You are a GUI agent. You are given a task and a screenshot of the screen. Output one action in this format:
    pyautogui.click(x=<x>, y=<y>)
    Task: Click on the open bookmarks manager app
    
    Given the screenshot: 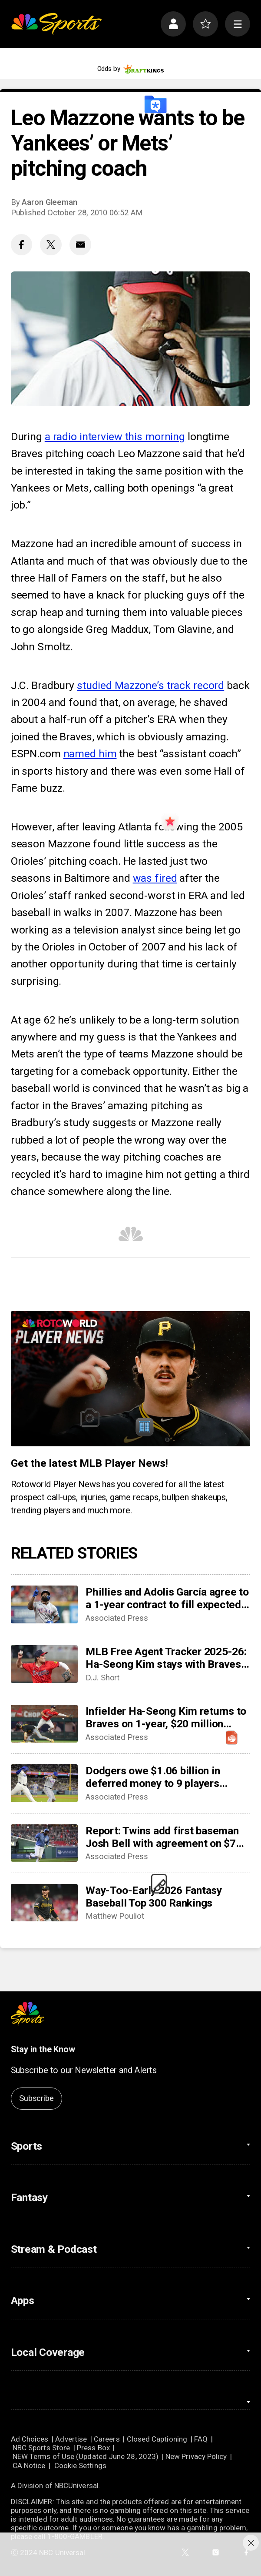 What is the action you would take?
    pyautogui.click(x=170, y=821)
    